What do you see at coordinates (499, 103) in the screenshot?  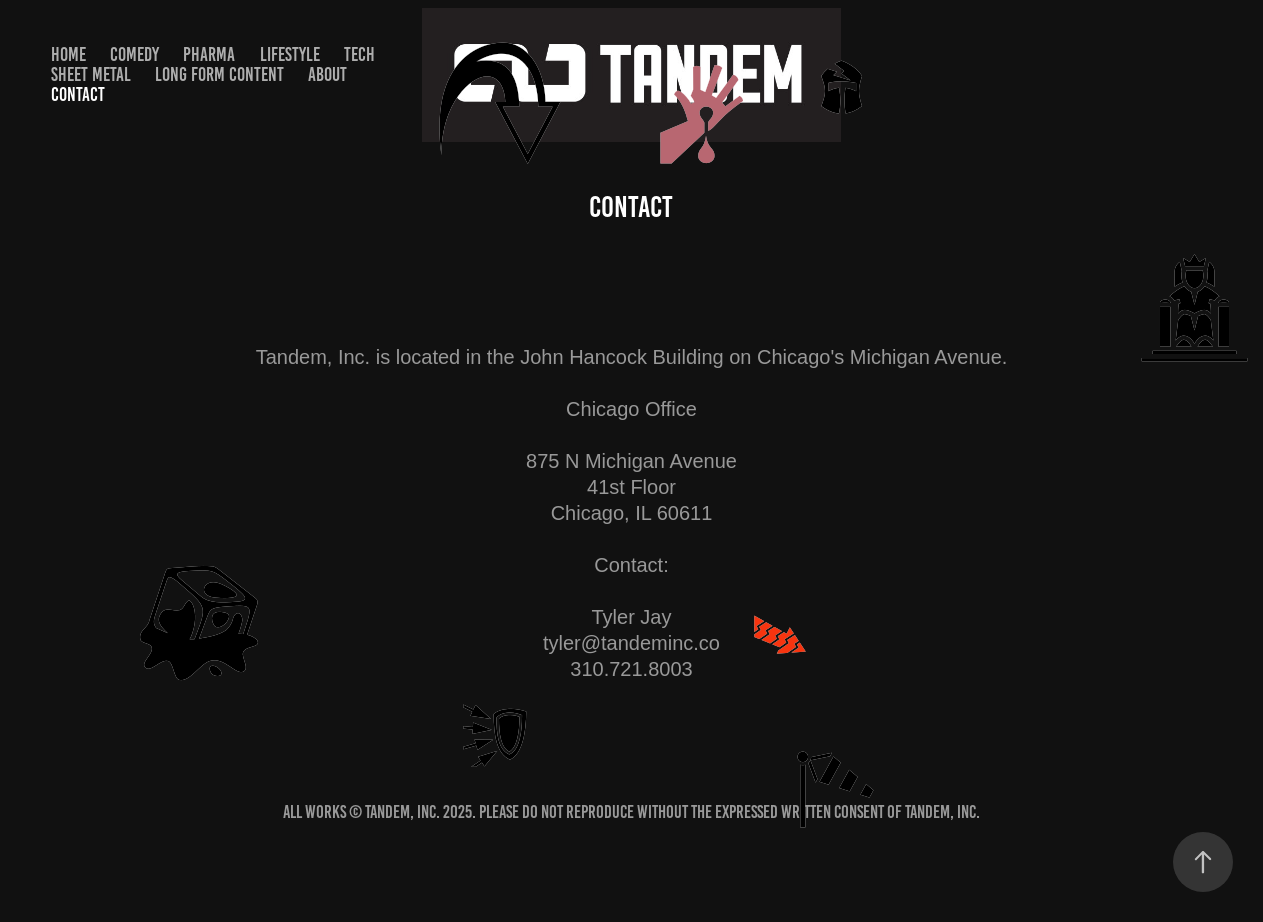 I see `undo or revert last action` at bounding box center [499, 103].